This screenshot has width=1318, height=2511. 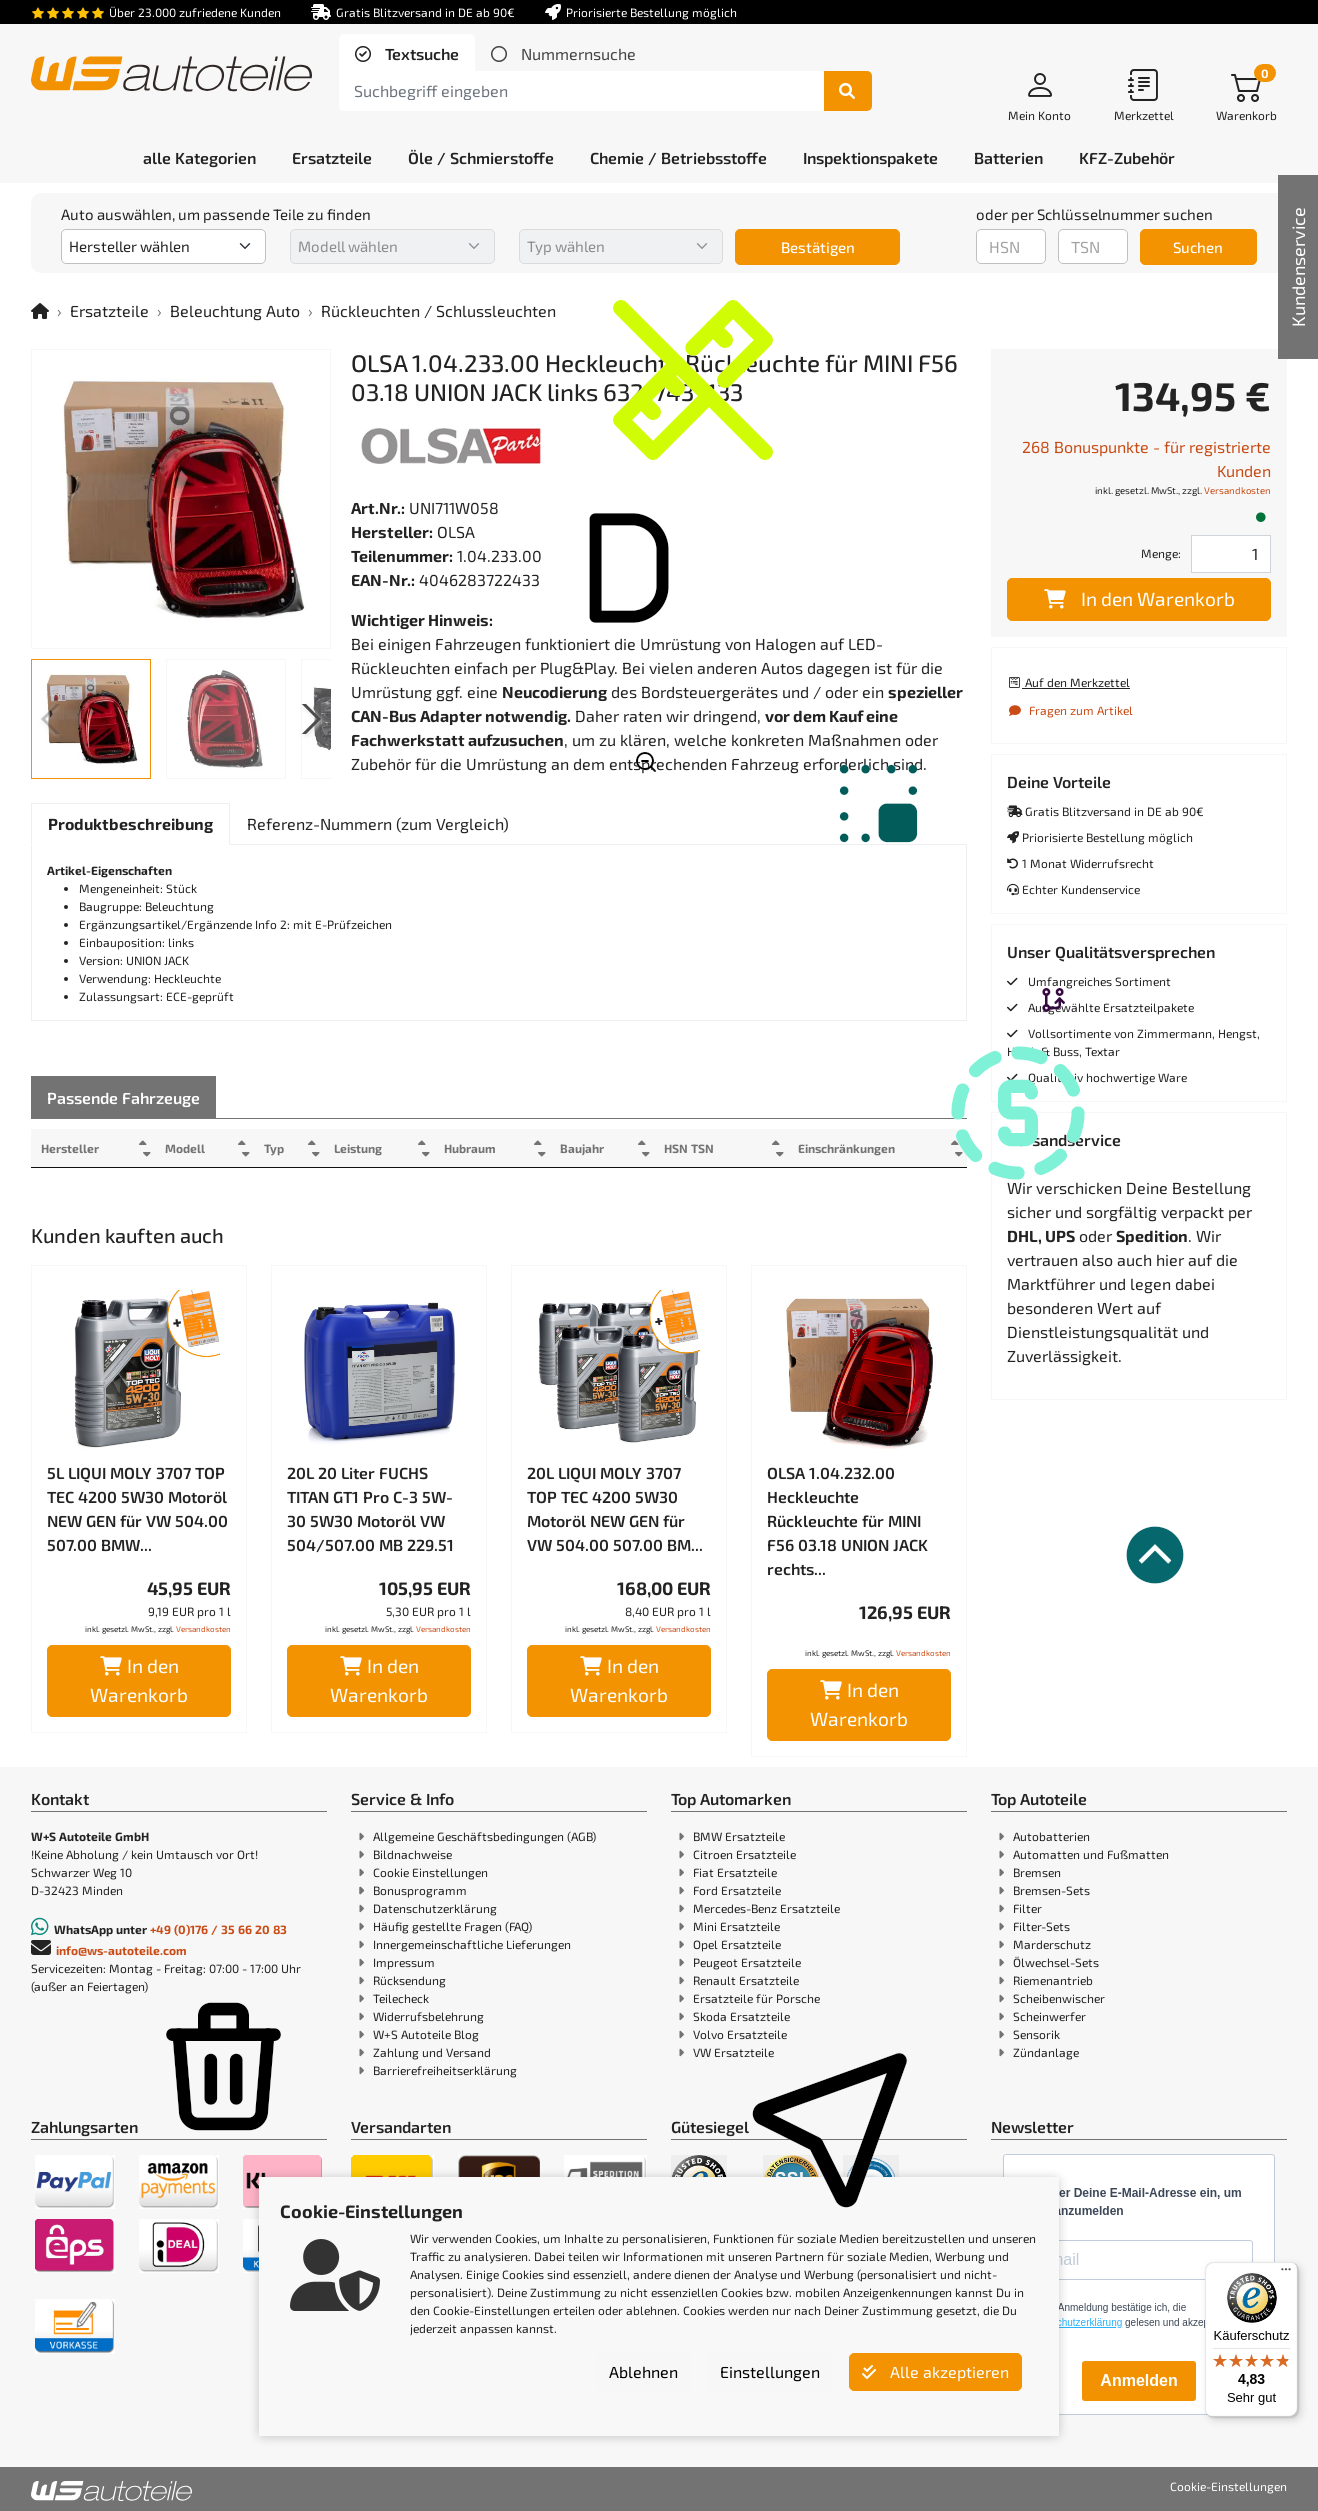 I want to click on share your current location, so click(x=831, y=2129).